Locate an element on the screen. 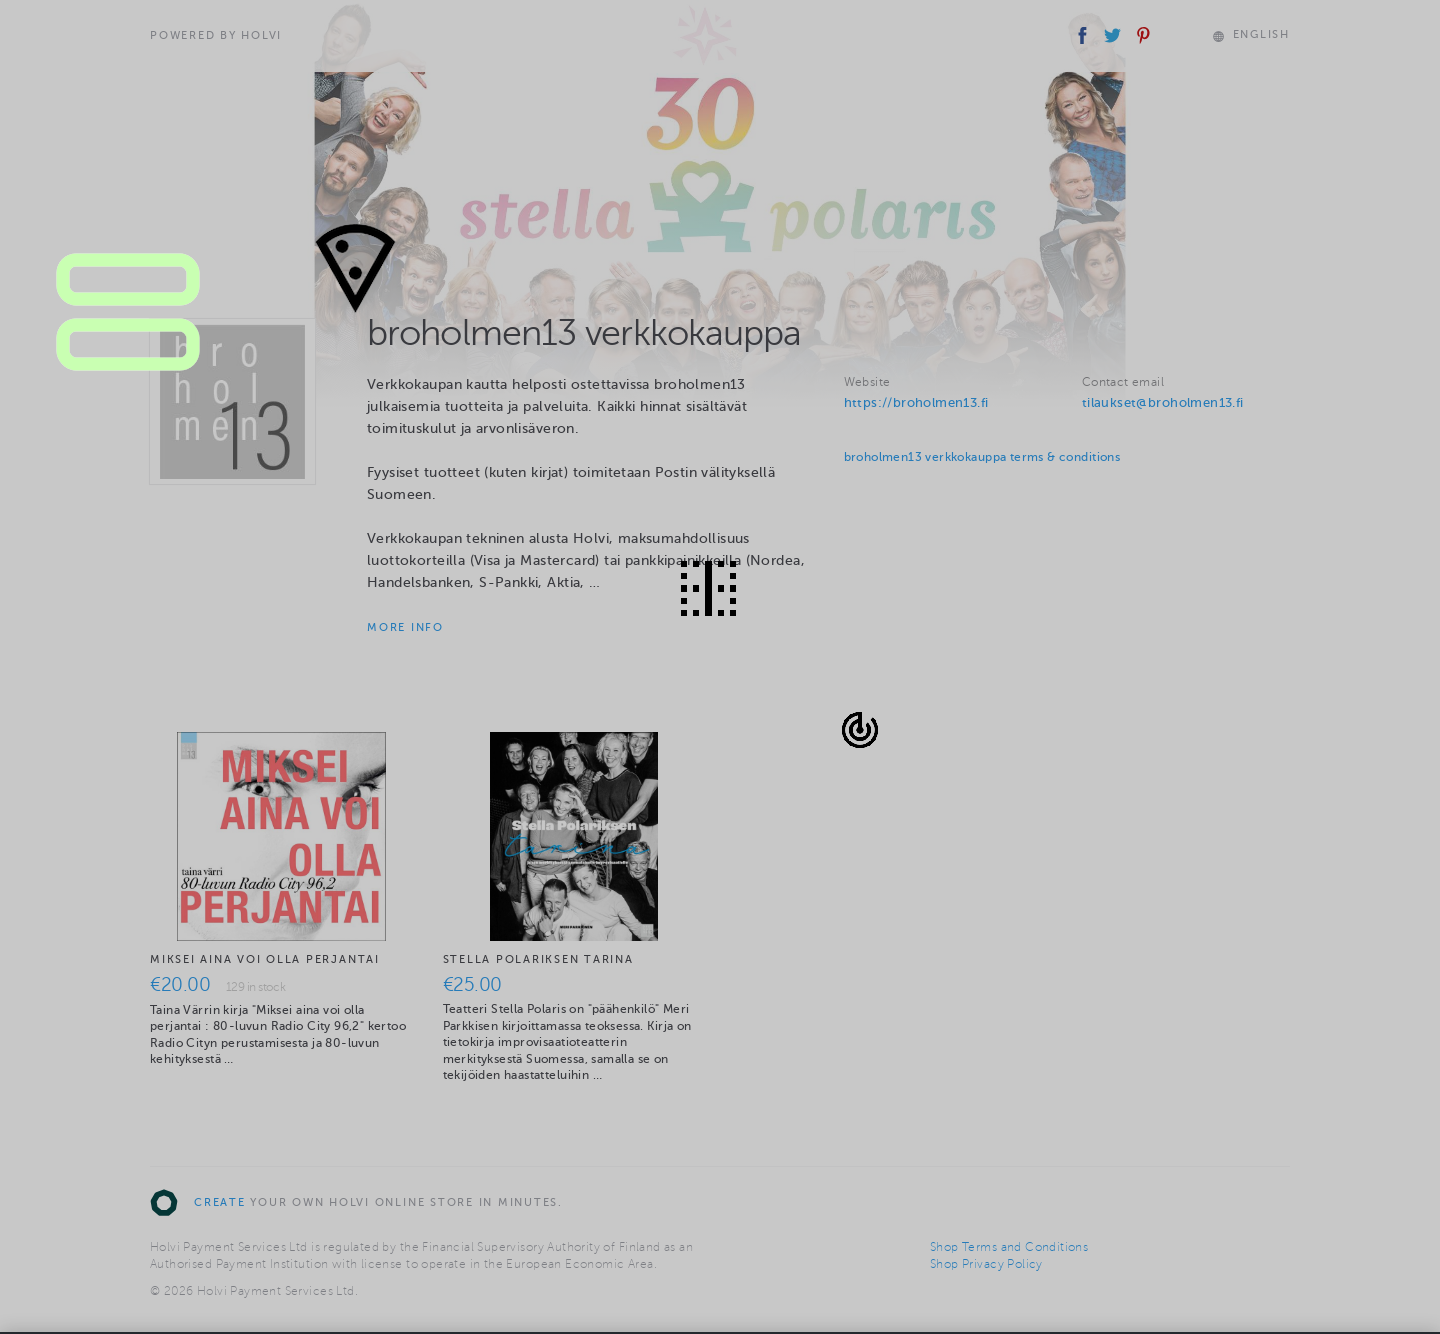  stretch or expand content horizontally is located at coordinates (128, 312).